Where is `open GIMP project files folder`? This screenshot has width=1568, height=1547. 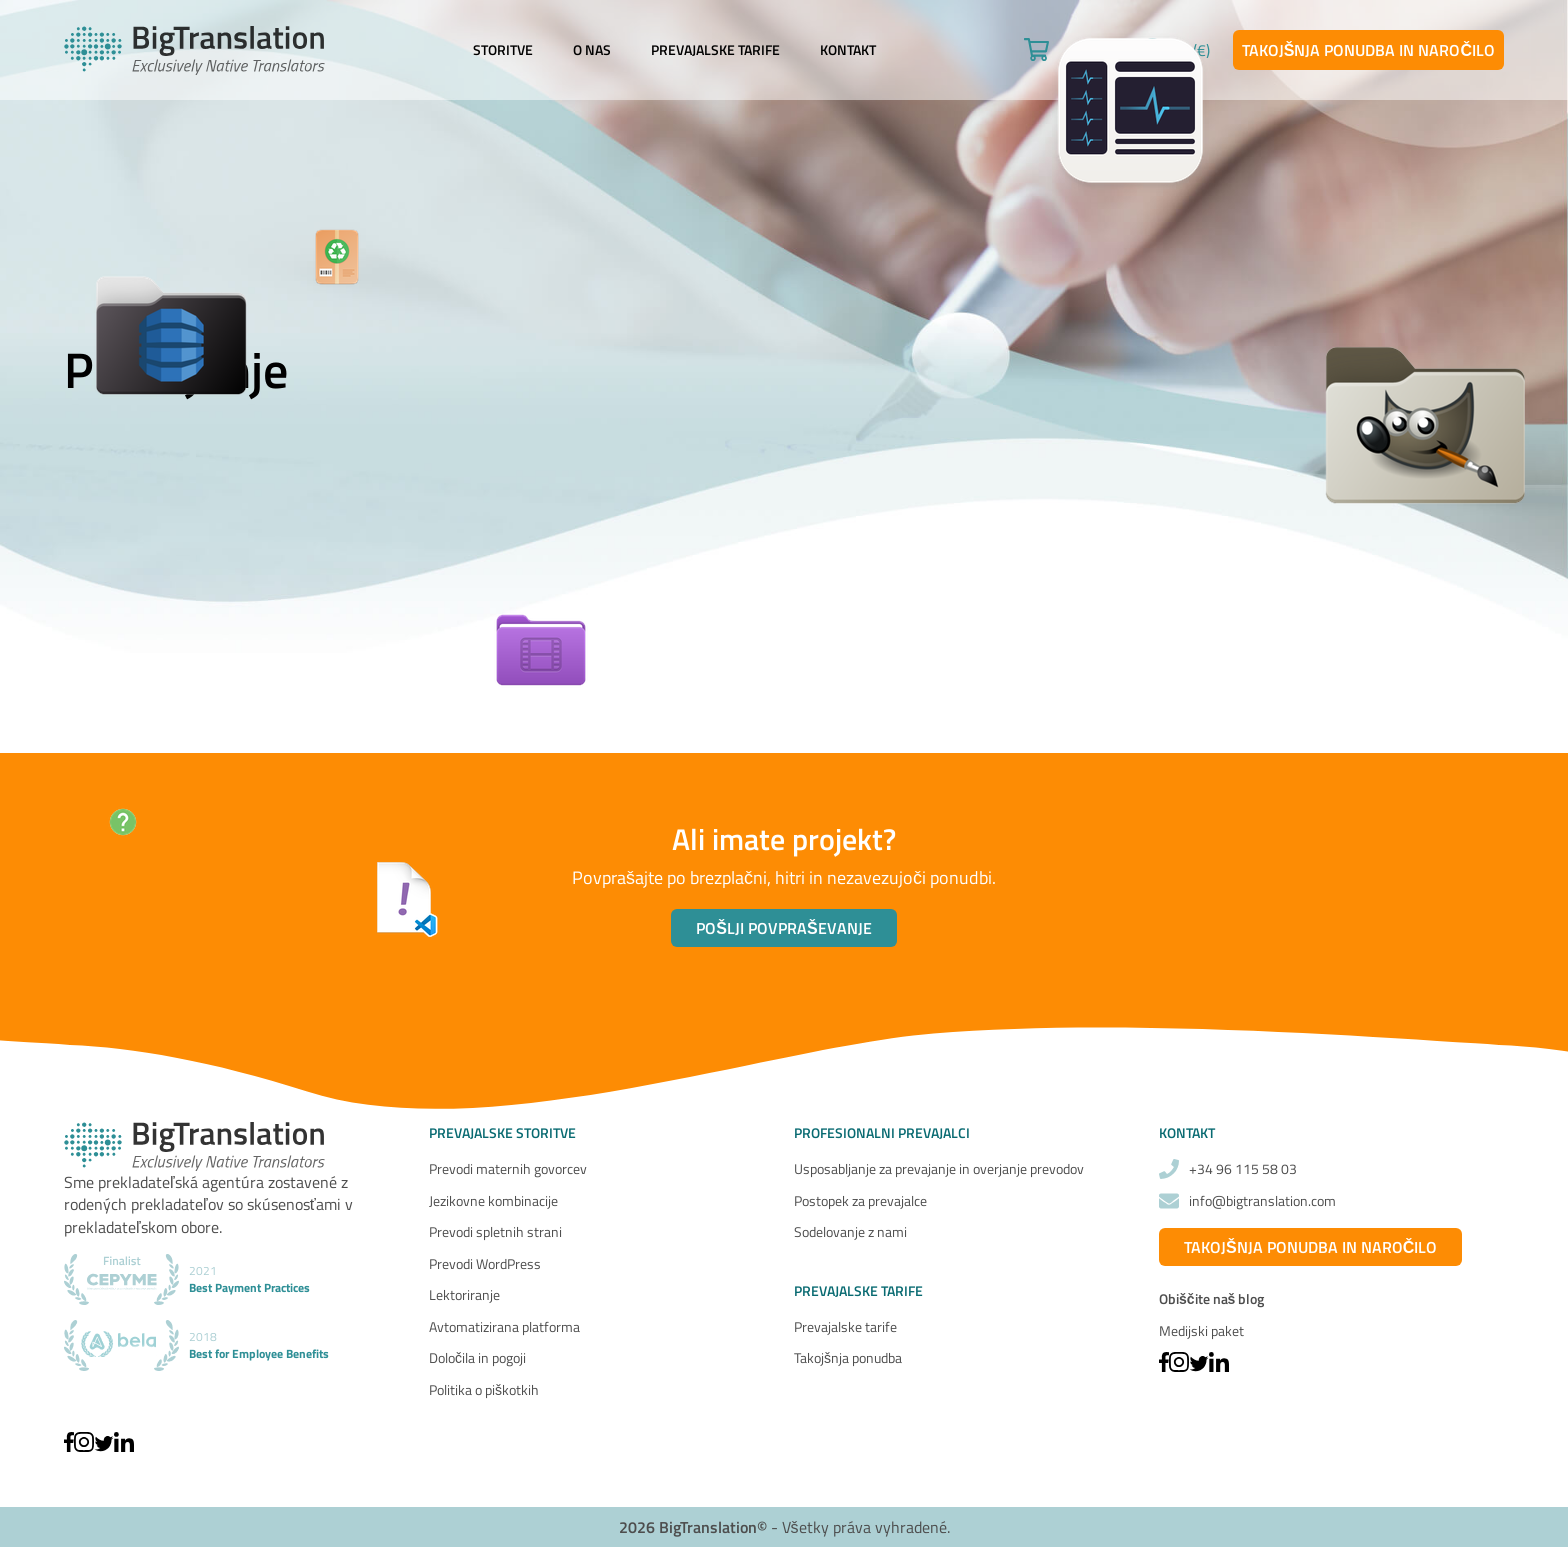
open GIMP project files folder is located at coordinates (1424, 430).